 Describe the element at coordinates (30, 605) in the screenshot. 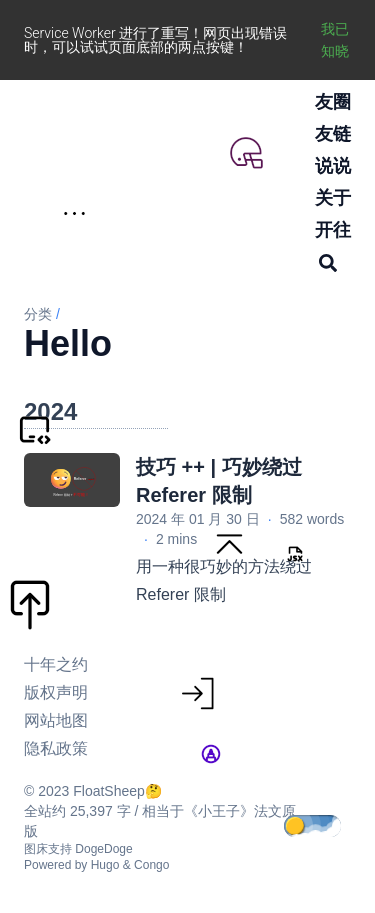

I see `upload a file or document` at that location.